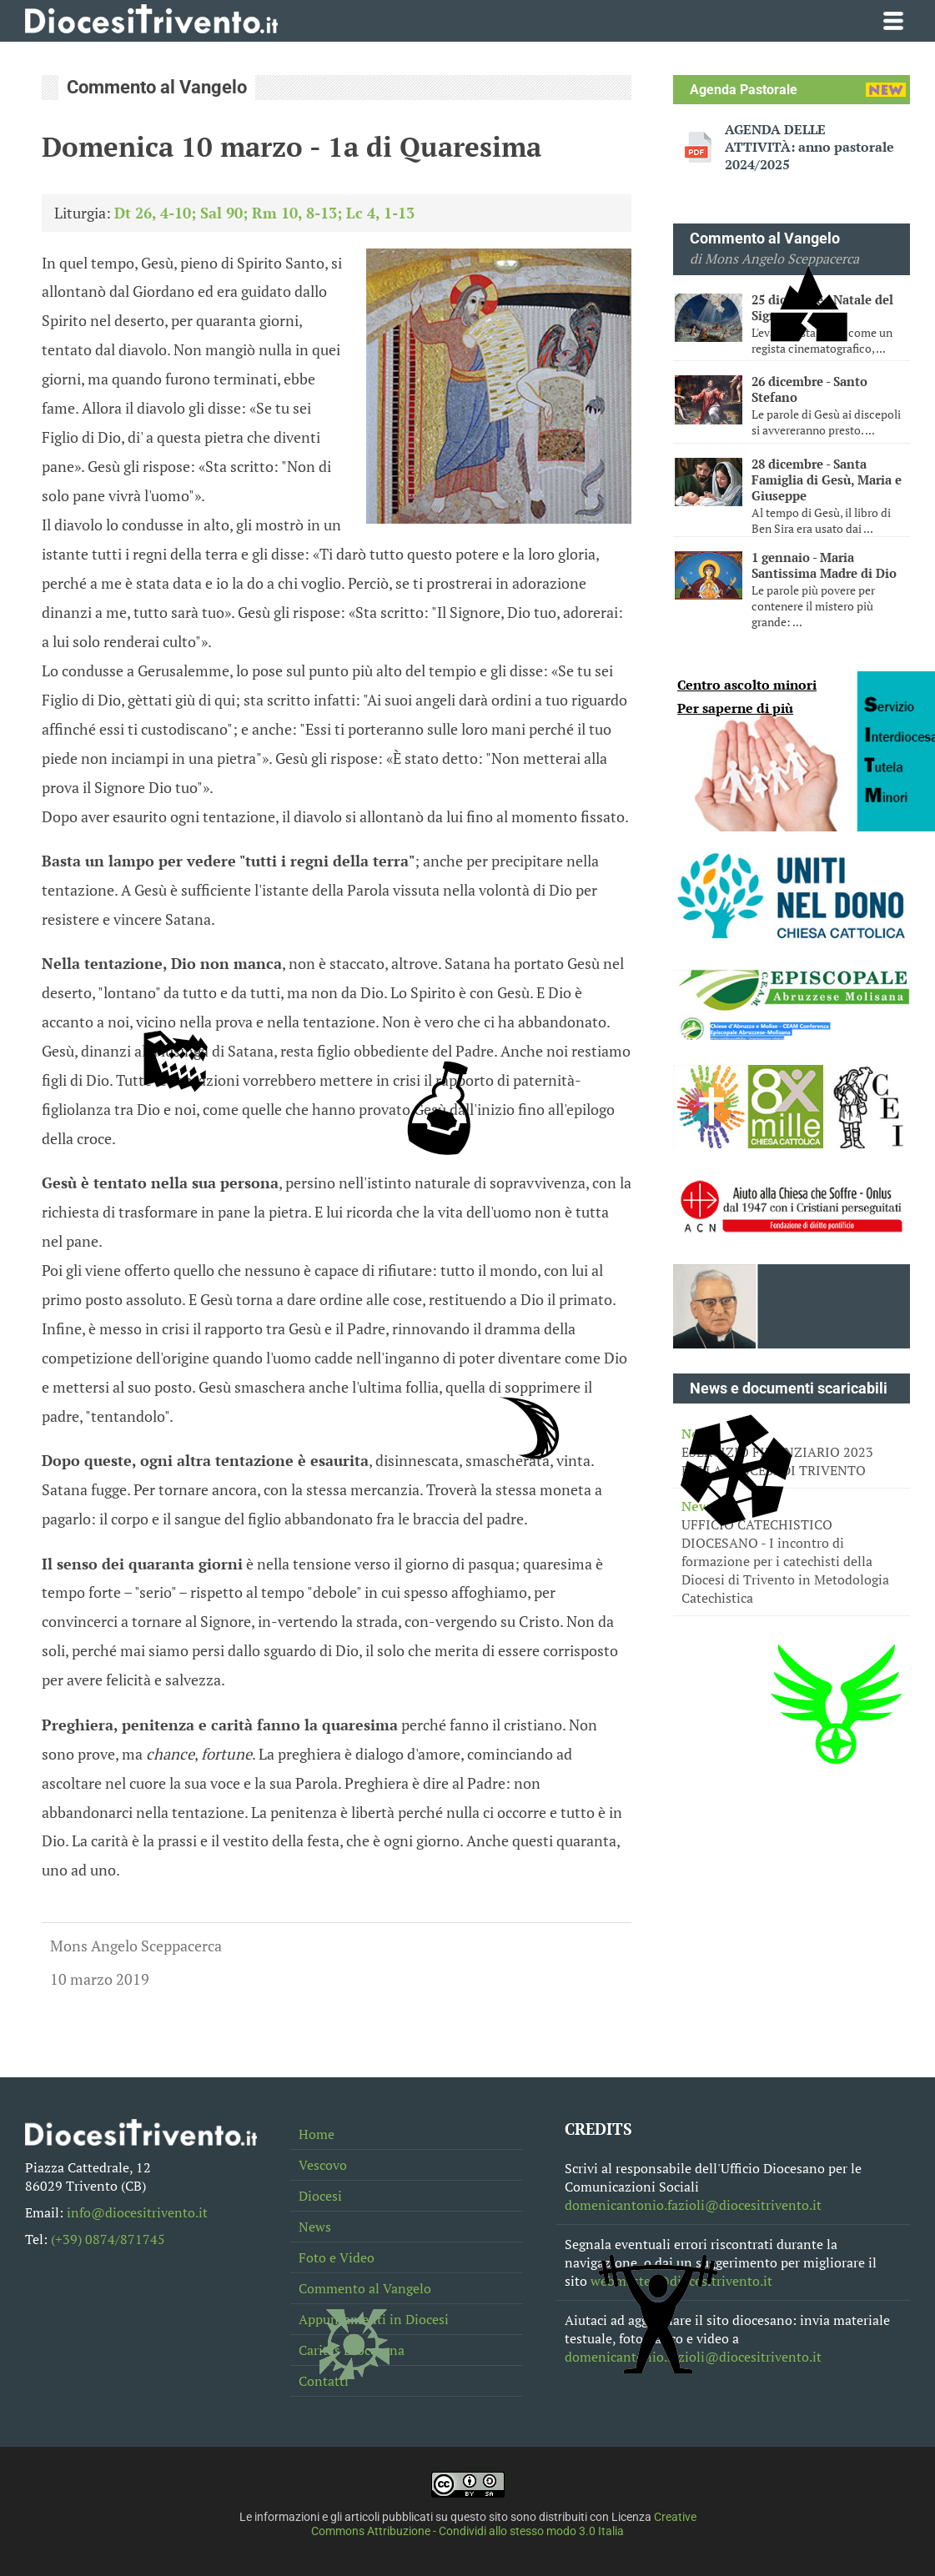 The image size is (935, 2576). What do you see at coordinates (658, 2314) in the screenshot?
I see `access workout or exercise tracking` at bounding box center [658, 2314].